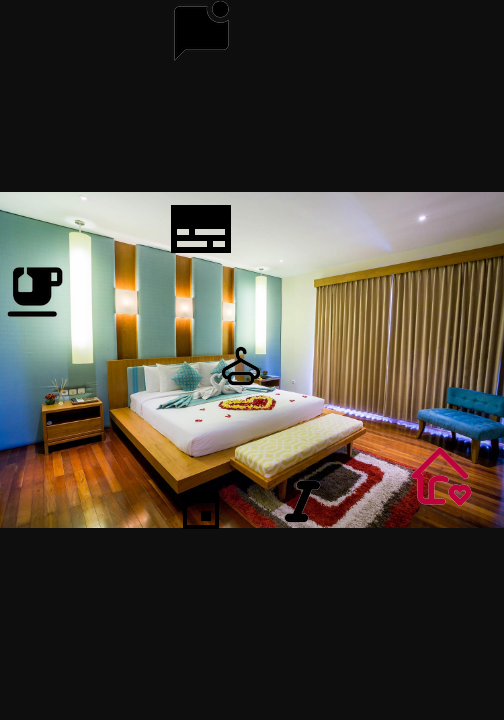 This screenshot has height=720, width=504. Describe the element at coordinates (201, 229) in the screenshot. I see `enable subtitles or closed captions` at that location.